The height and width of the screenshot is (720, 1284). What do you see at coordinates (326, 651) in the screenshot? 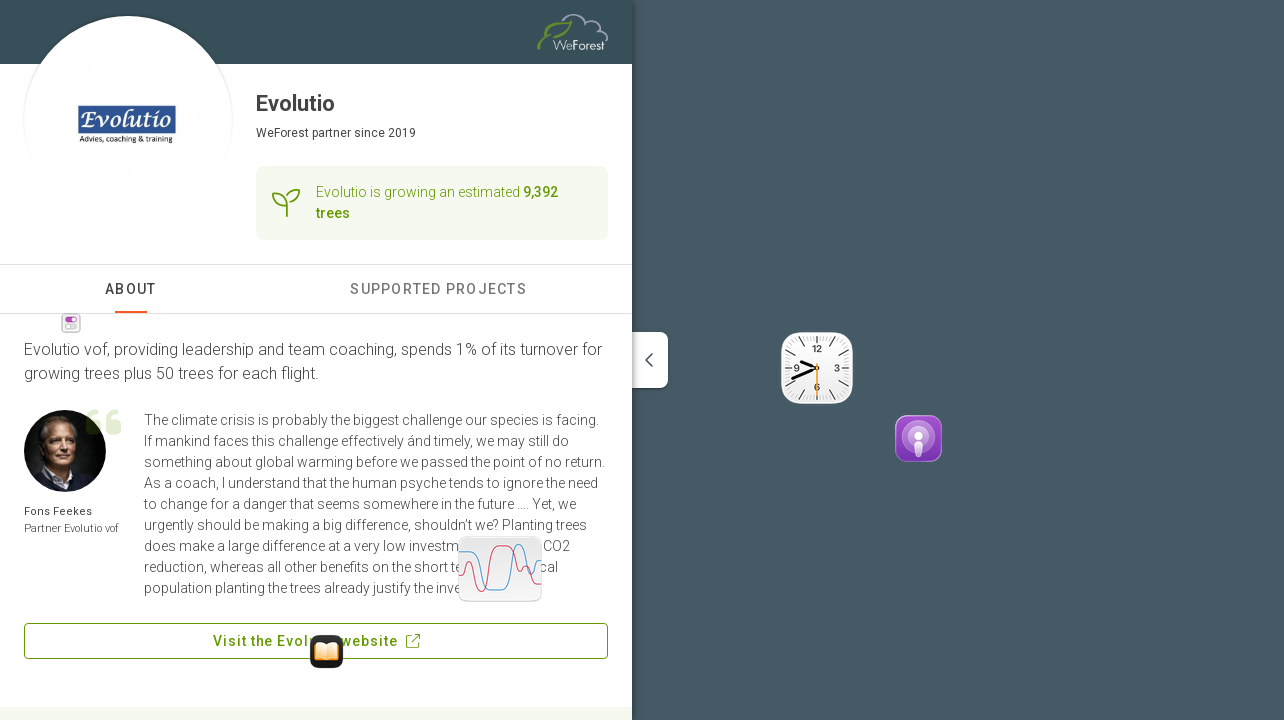
I see `open the Books app` at bounding box center [326, 651].